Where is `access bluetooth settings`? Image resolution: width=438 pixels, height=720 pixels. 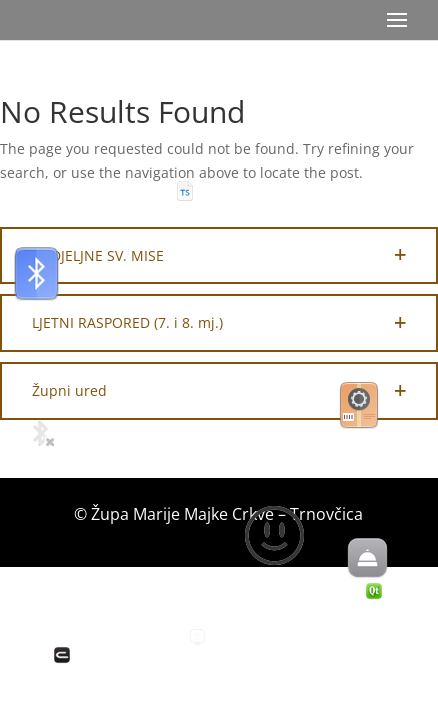 access bluetooth settings is located at coordinates (36, 273).